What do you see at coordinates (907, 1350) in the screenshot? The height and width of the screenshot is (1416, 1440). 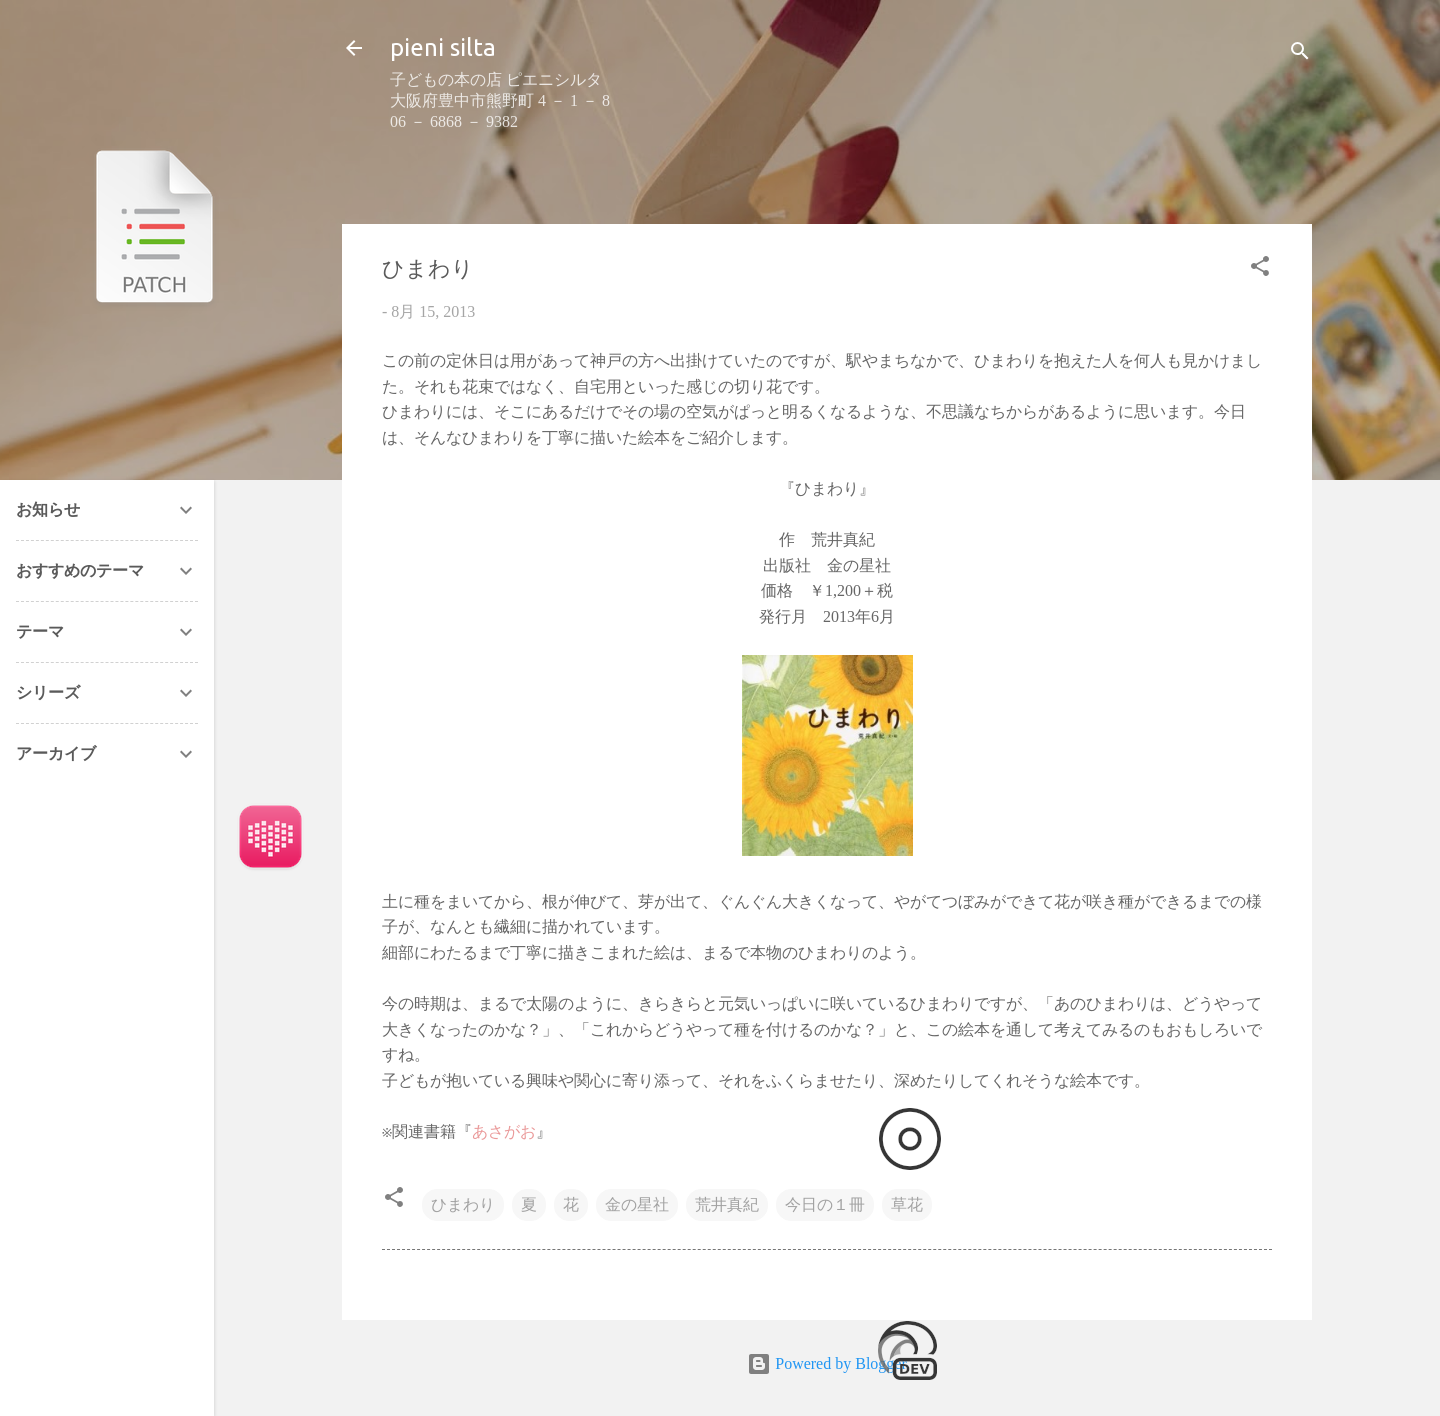 I see `open Microsoft Edge Dev browser` at bounding box center [907, 1350].